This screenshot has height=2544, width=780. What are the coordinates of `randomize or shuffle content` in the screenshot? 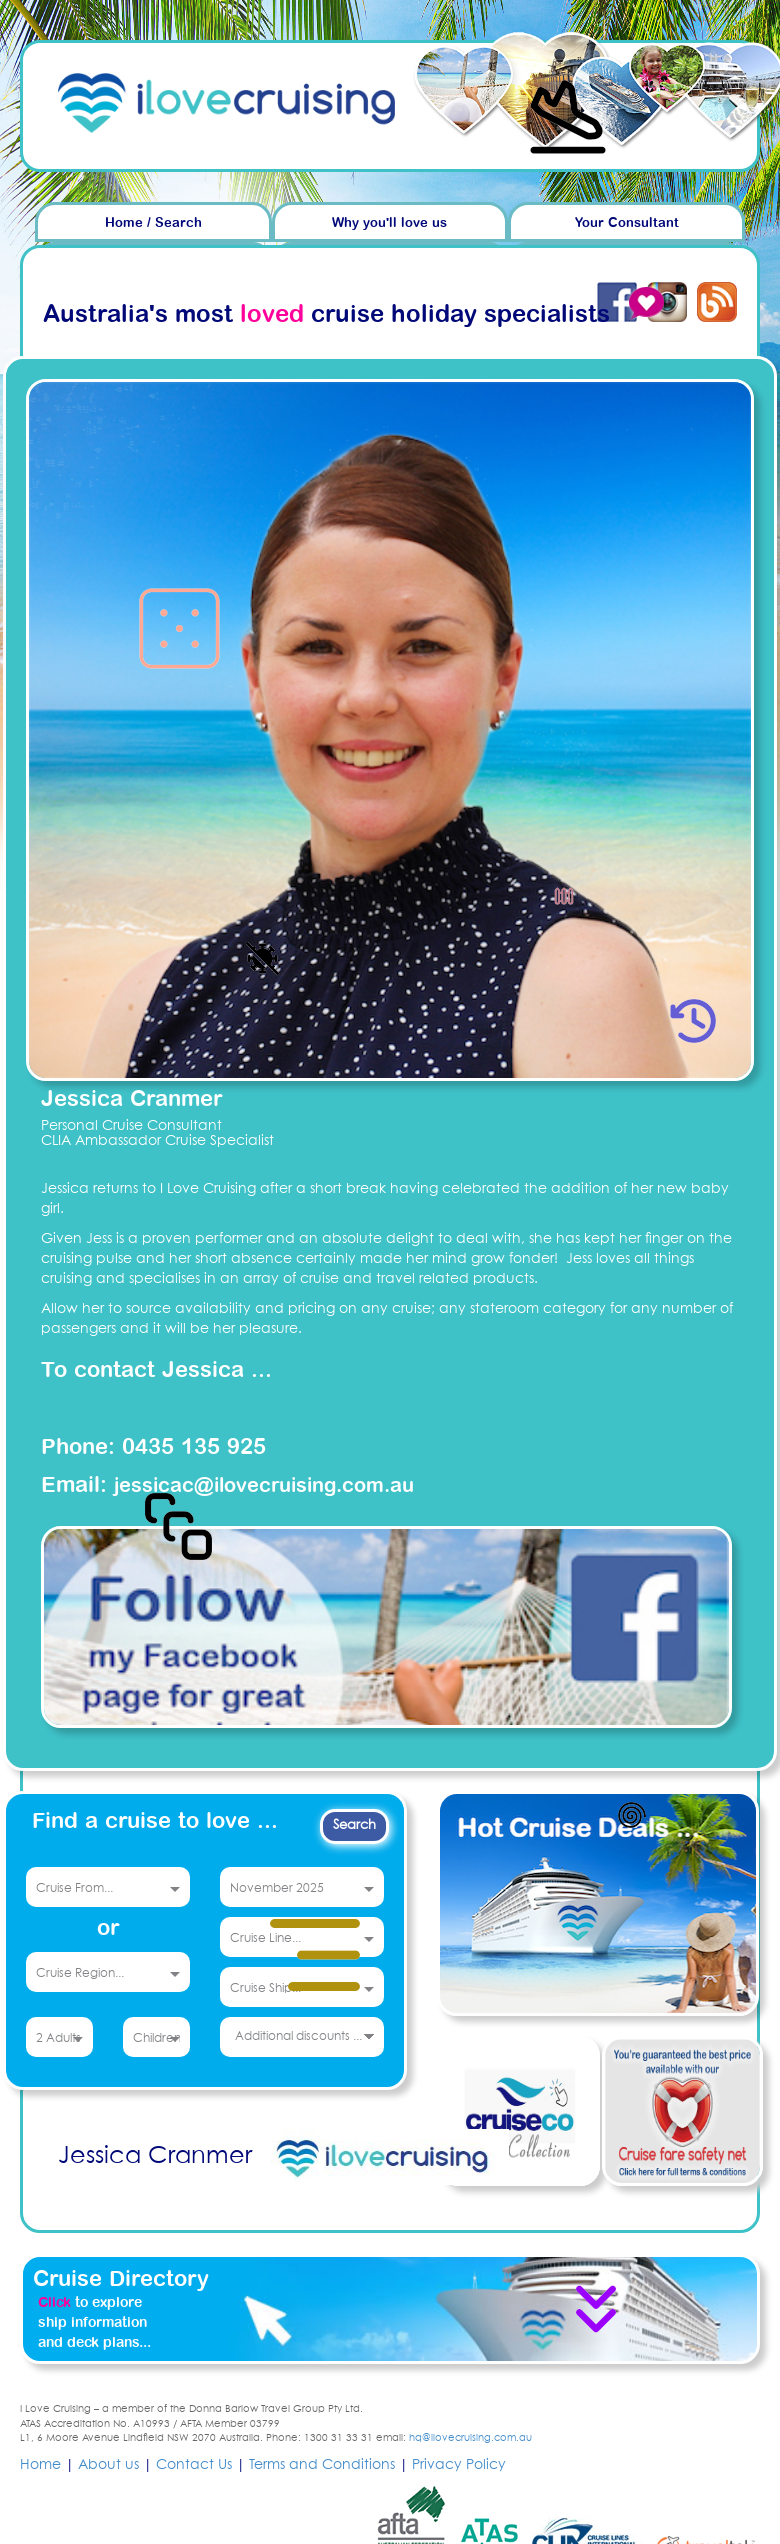 It's located at (179, 628).